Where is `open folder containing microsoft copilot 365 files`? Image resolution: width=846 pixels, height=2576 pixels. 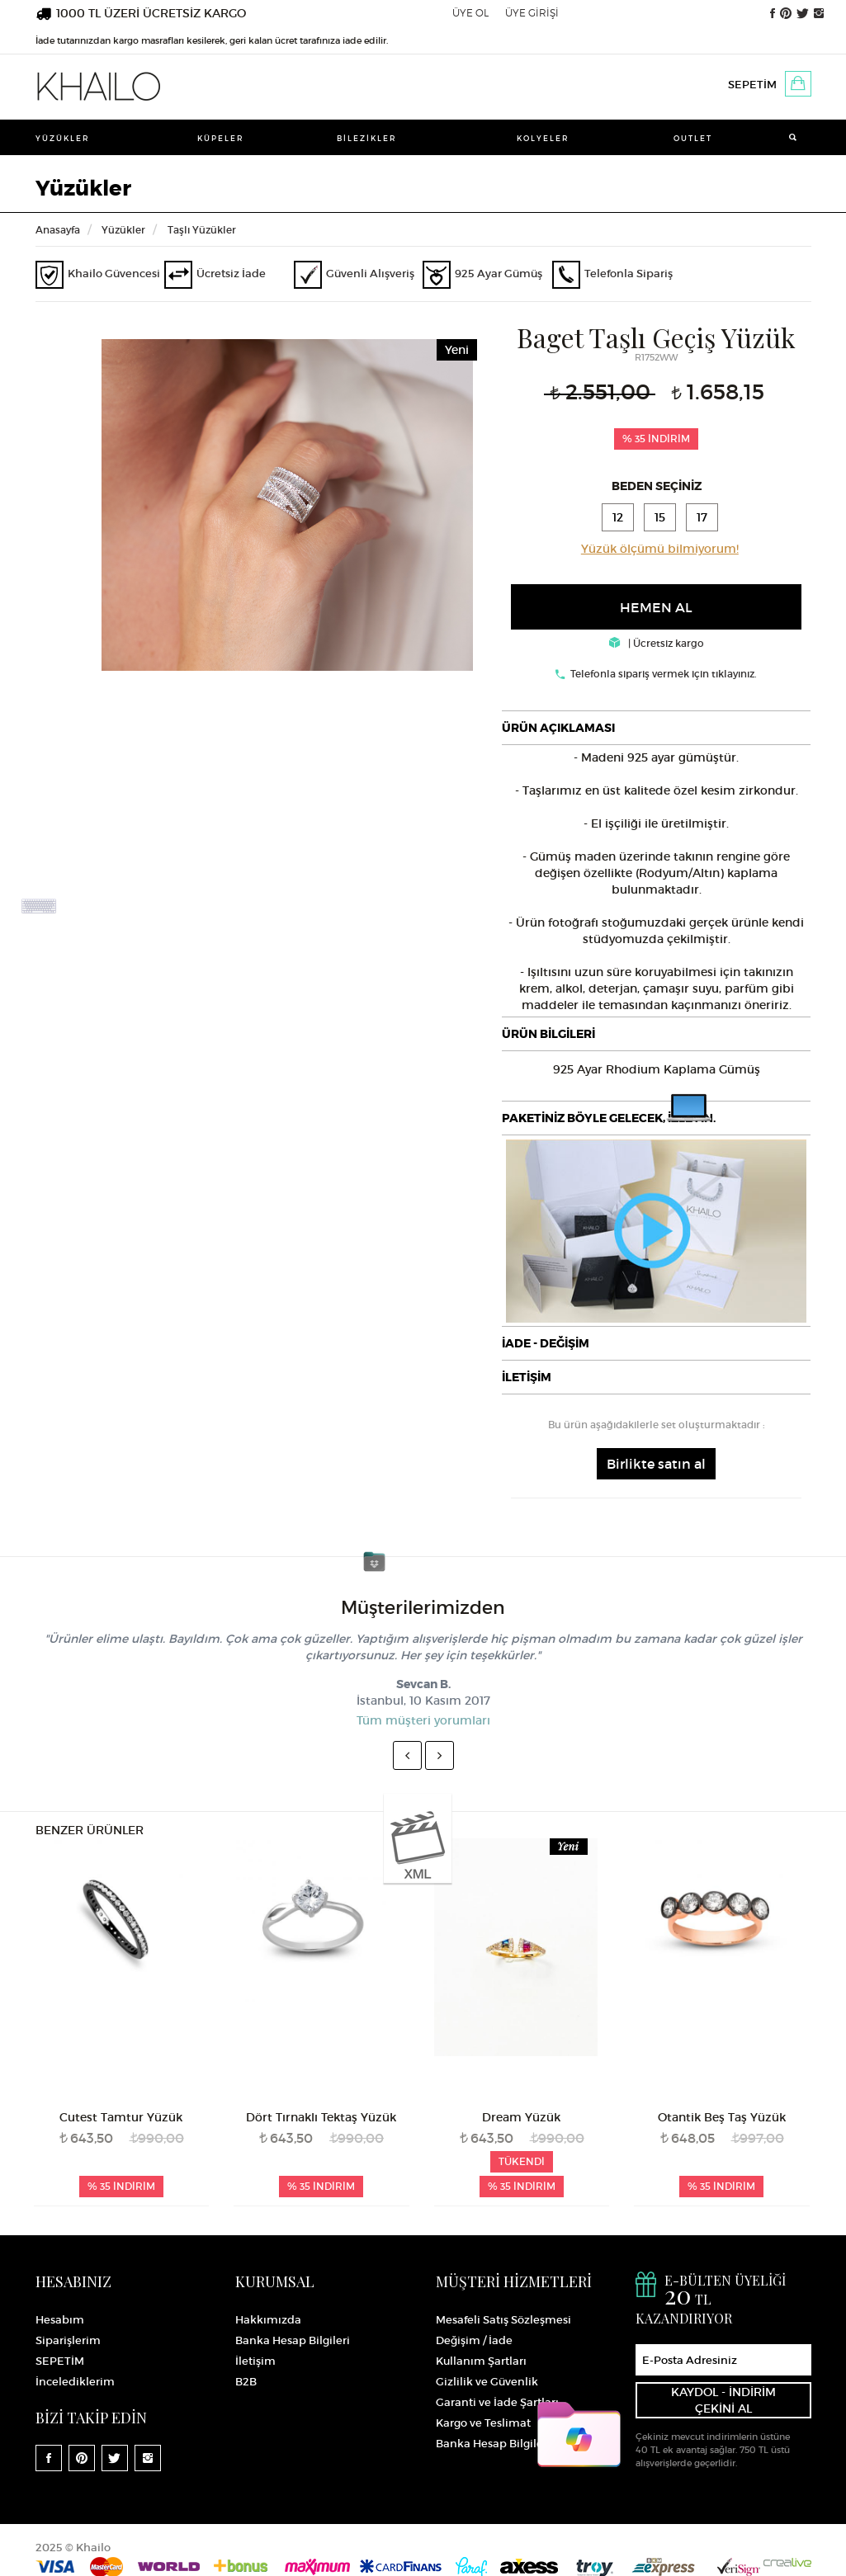 open folder containing microsoft copilot 365 files is located at coordinates (579, 2437).